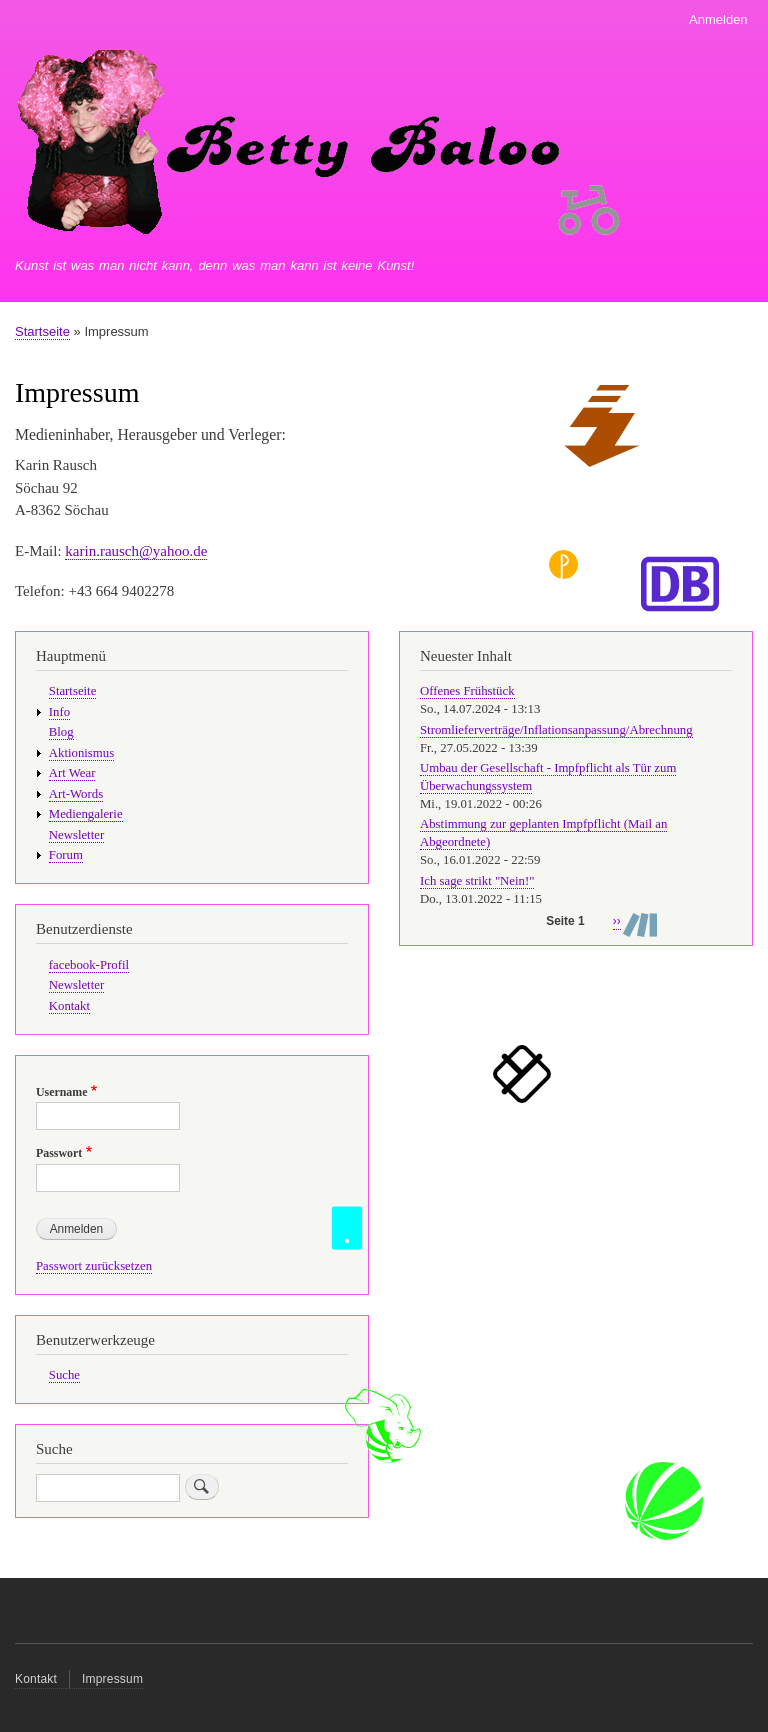  Describe the element at coordinates (383, 1426) in the screenshot. I see `apache hive data warehouse software logo` at that location.